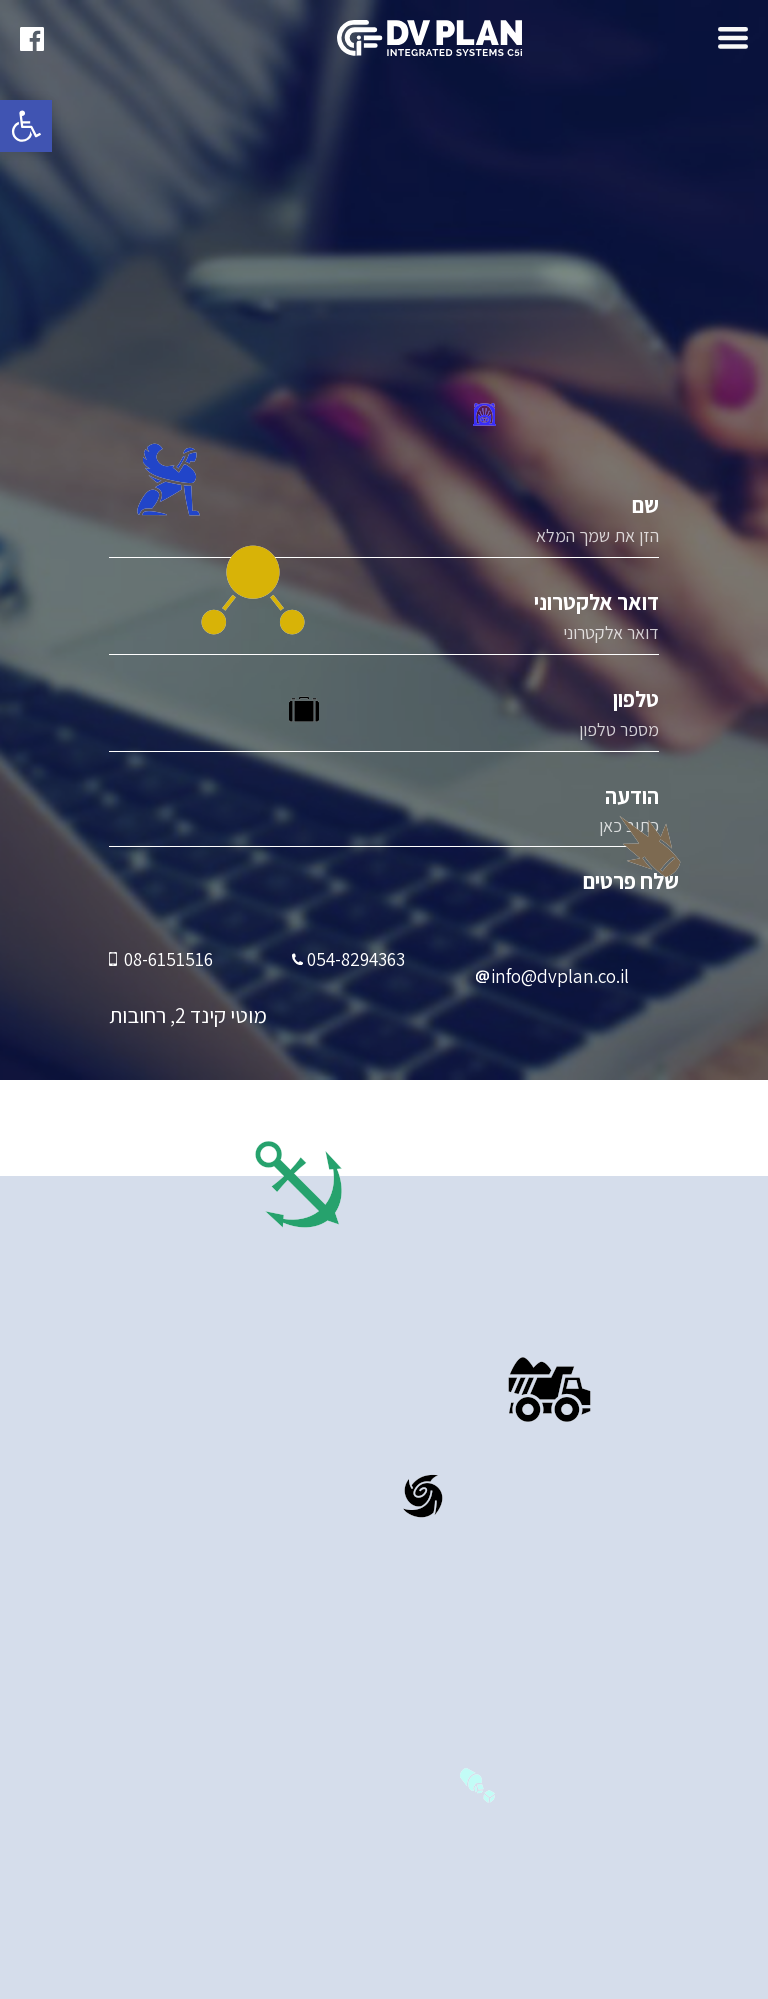  I want to click on mining truck or haul truck used in resource extraction games, so click(549, 1389).